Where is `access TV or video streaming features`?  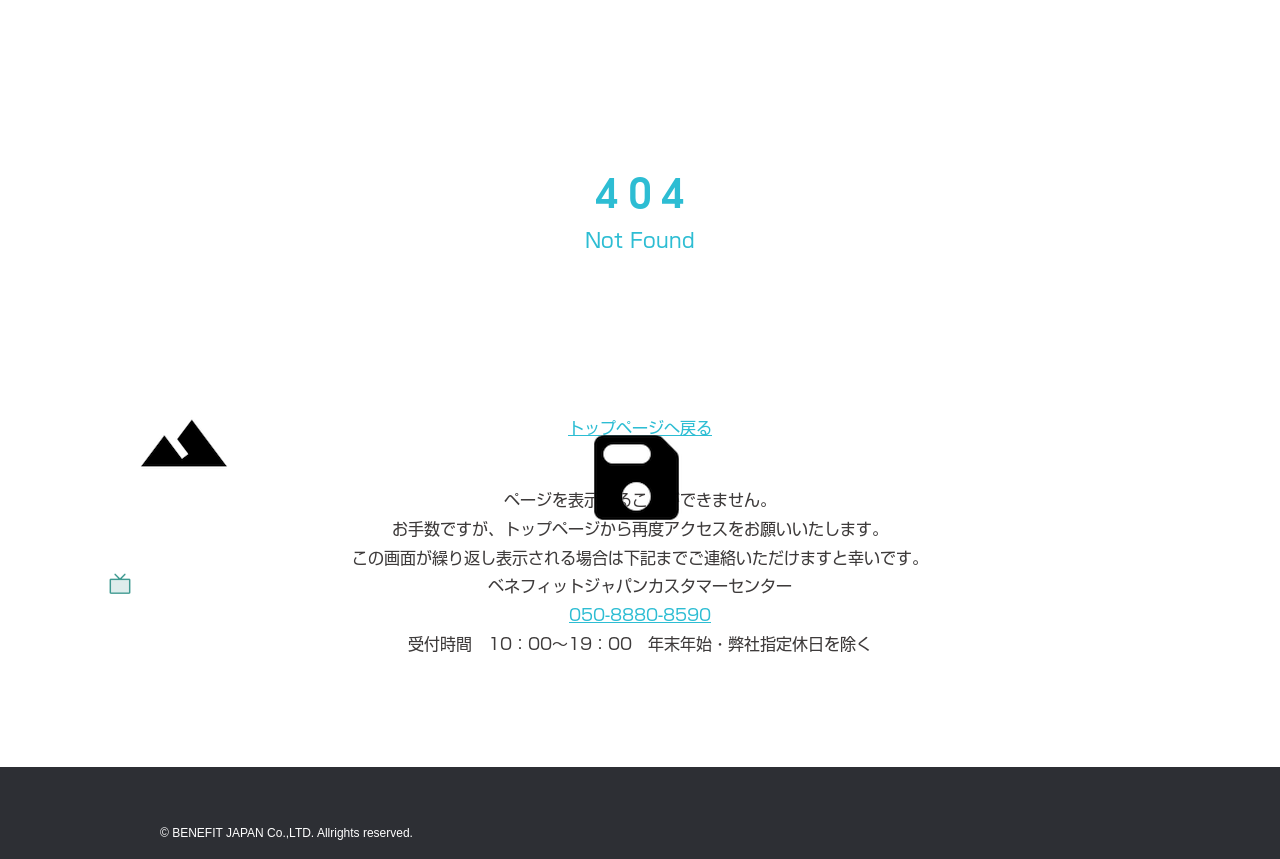 access TV or video streaming features is located at coordinates (120, 585).